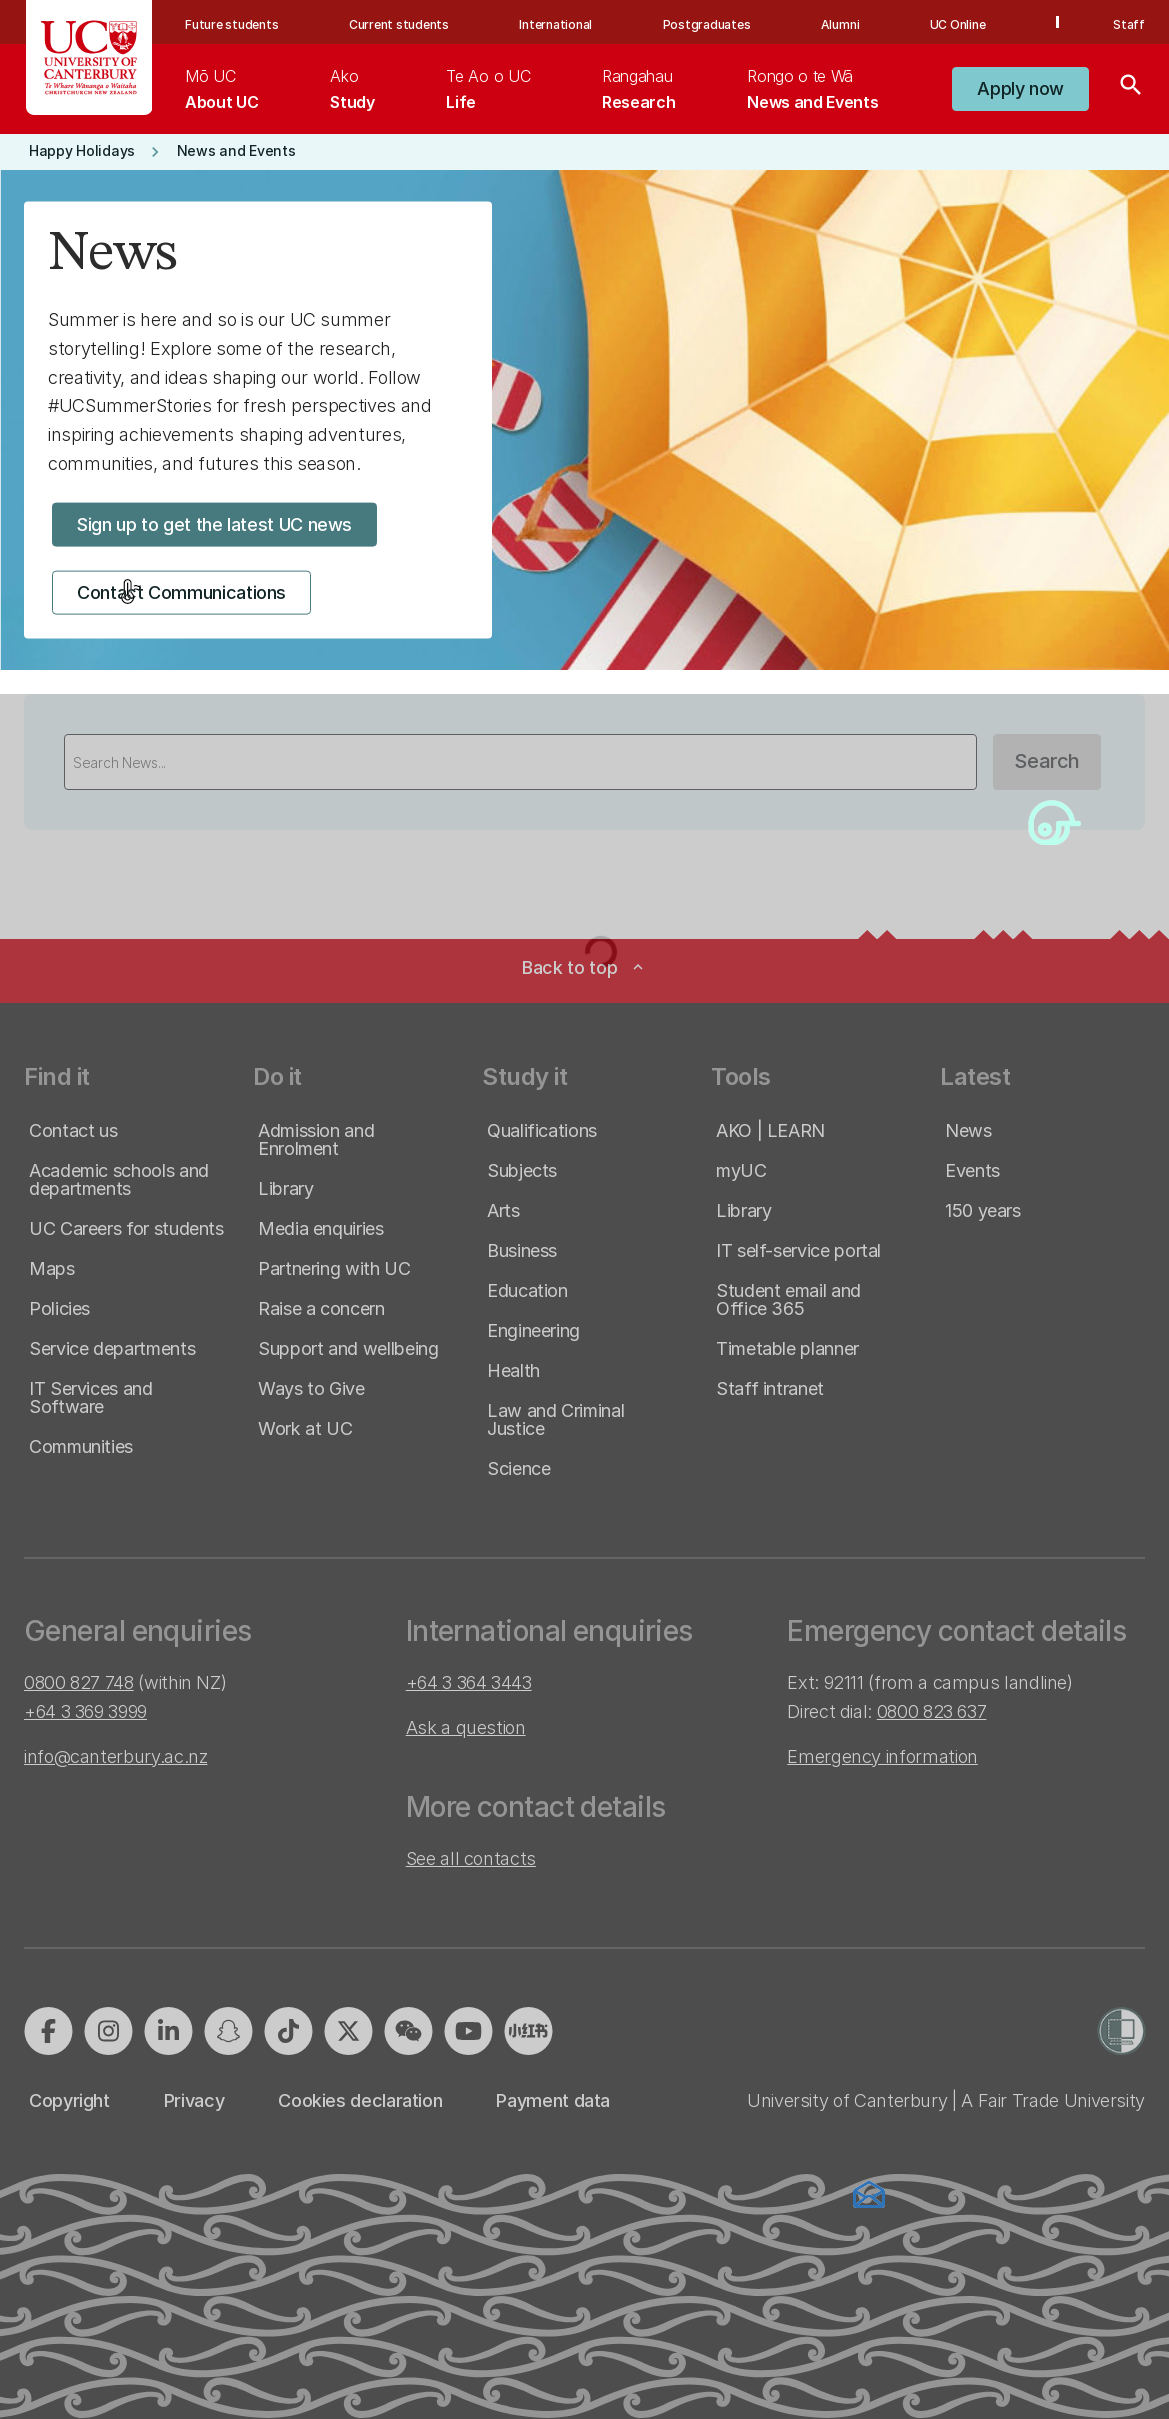 The width and height of the screenshot is (1169, 2419). Describe the element at coordinates (128, 591) in the screenshot. I see `indicates high temperature or heat warning` at that location.